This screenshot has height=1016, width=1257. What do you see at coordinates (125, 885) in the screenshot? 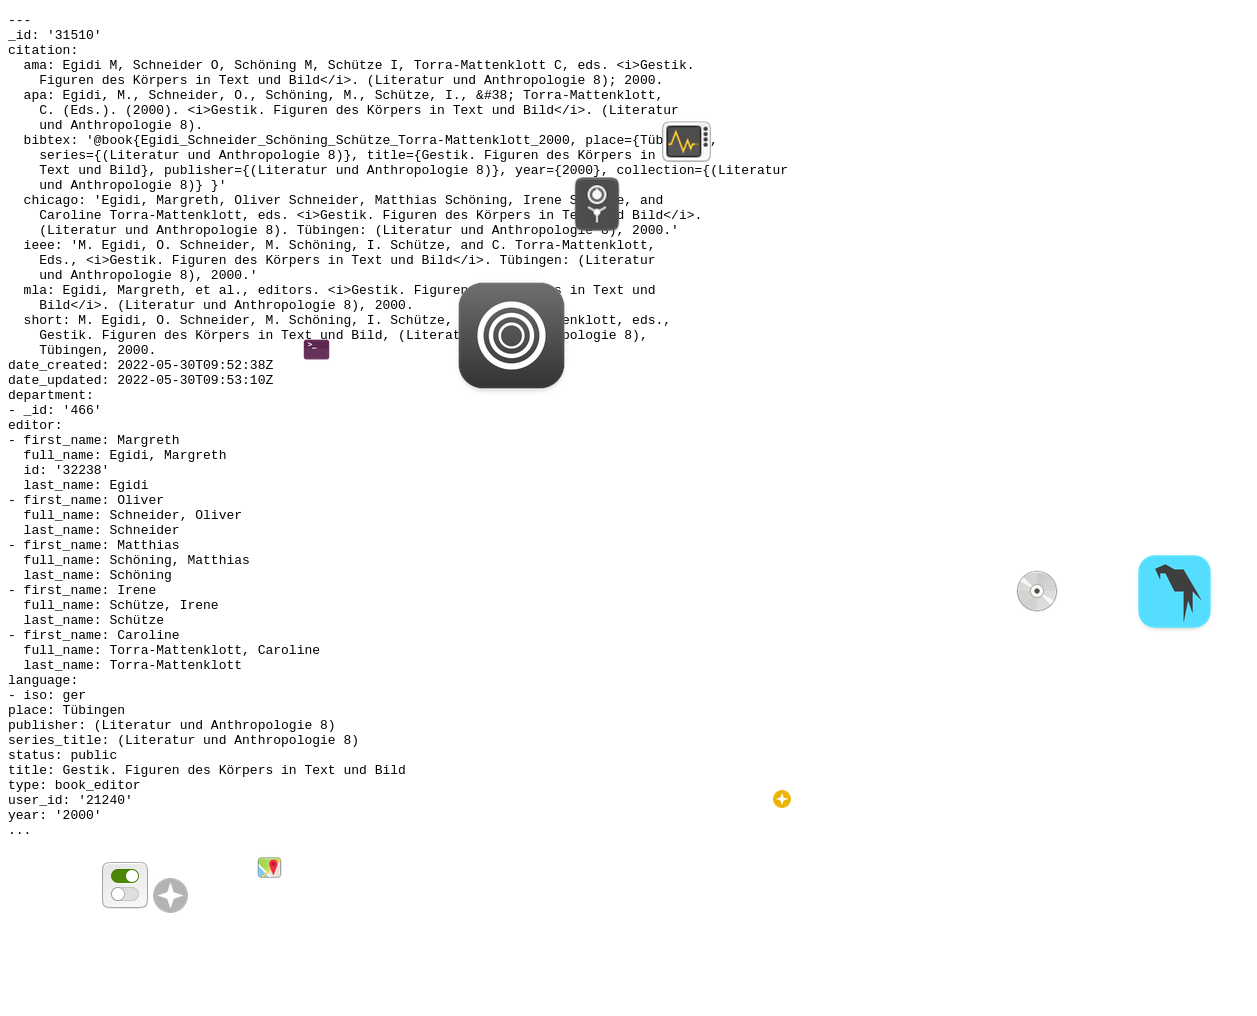
I see `open gnome tweaks to customize desktop settings` at bounding box center [125, 885].